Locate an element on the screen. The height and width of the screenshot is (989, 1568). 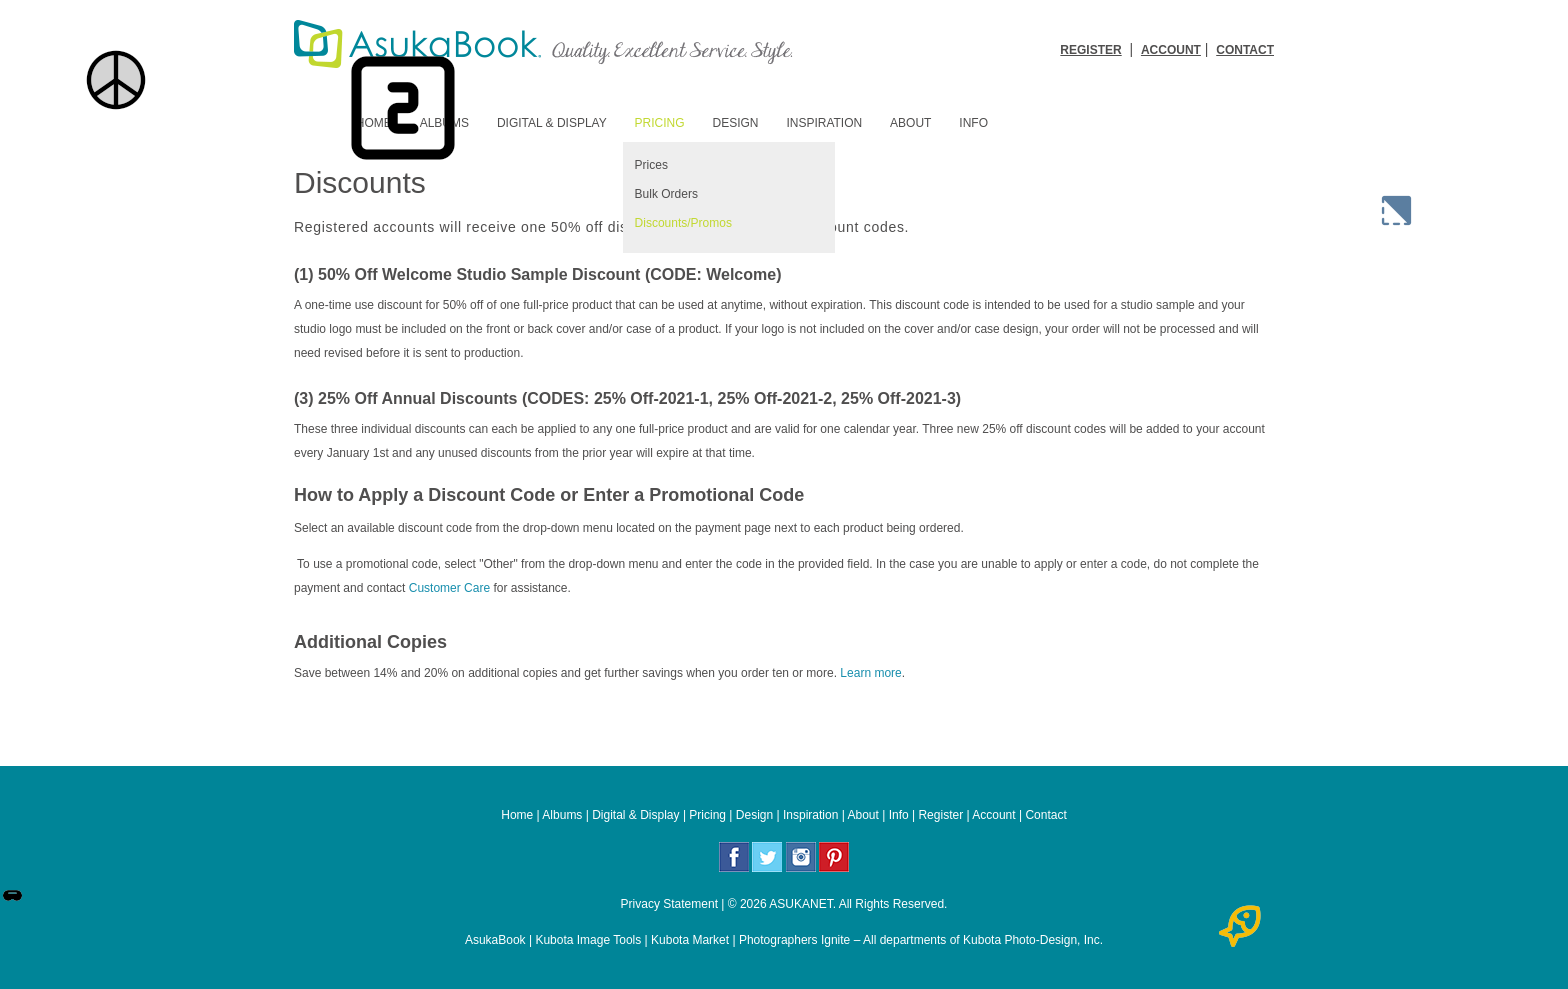
invert current selection is located at coordinates (1396, 210).